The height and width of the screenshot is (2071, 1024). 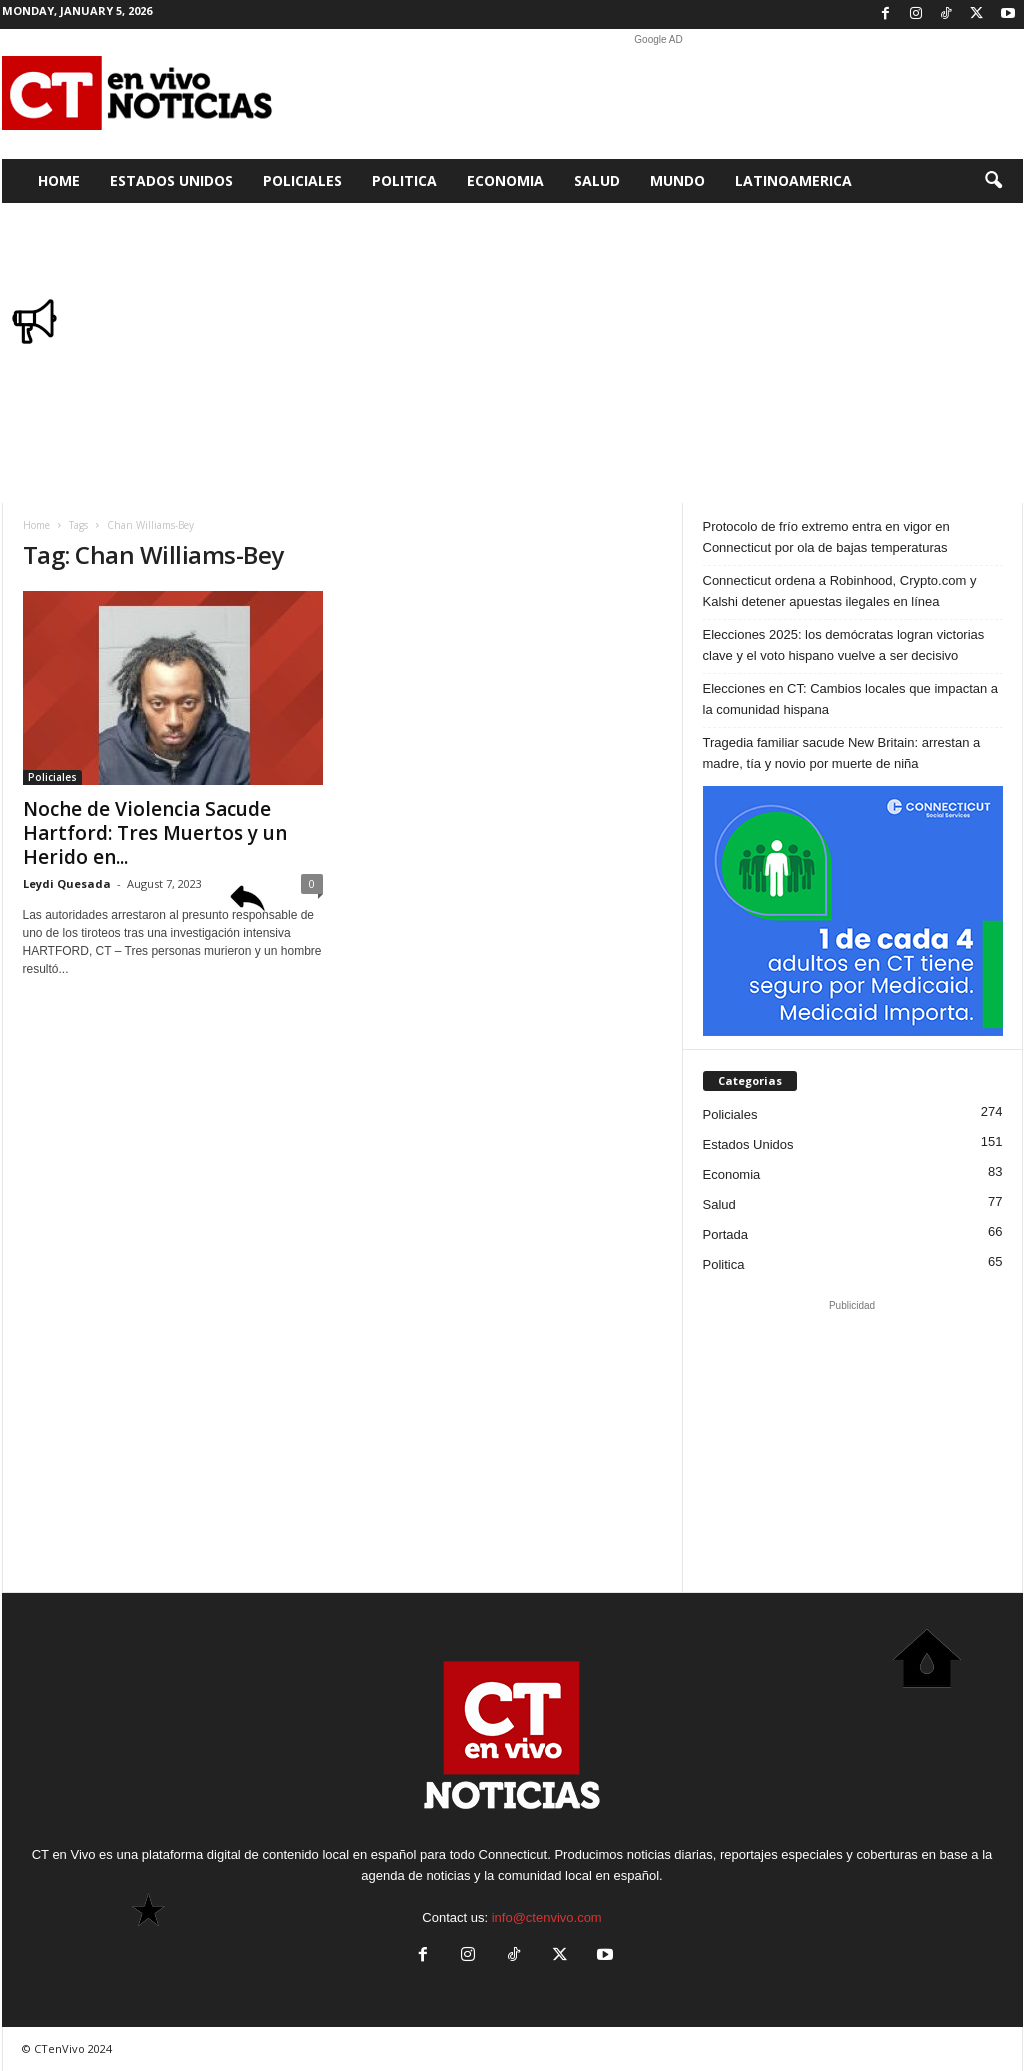 What do you see at coordinates (927, 1660) in the screenshot?
I see `report water damage to a property` at bounding box center [927, 1660].